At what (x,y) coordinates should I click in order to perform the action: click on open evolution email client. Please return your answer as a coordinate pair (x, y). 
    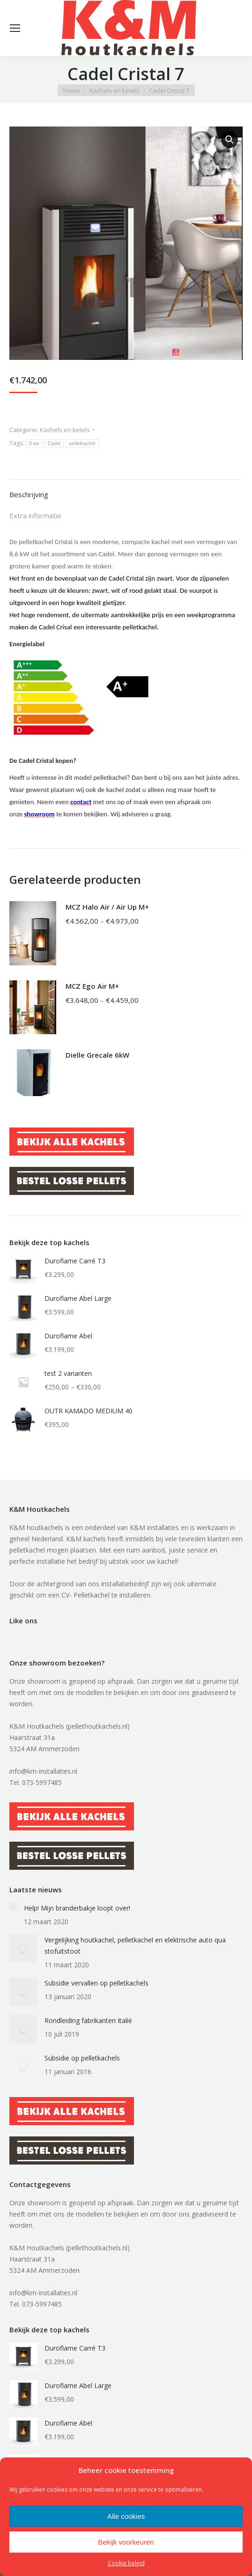
    Looking at the image, I should click on (95, 228).